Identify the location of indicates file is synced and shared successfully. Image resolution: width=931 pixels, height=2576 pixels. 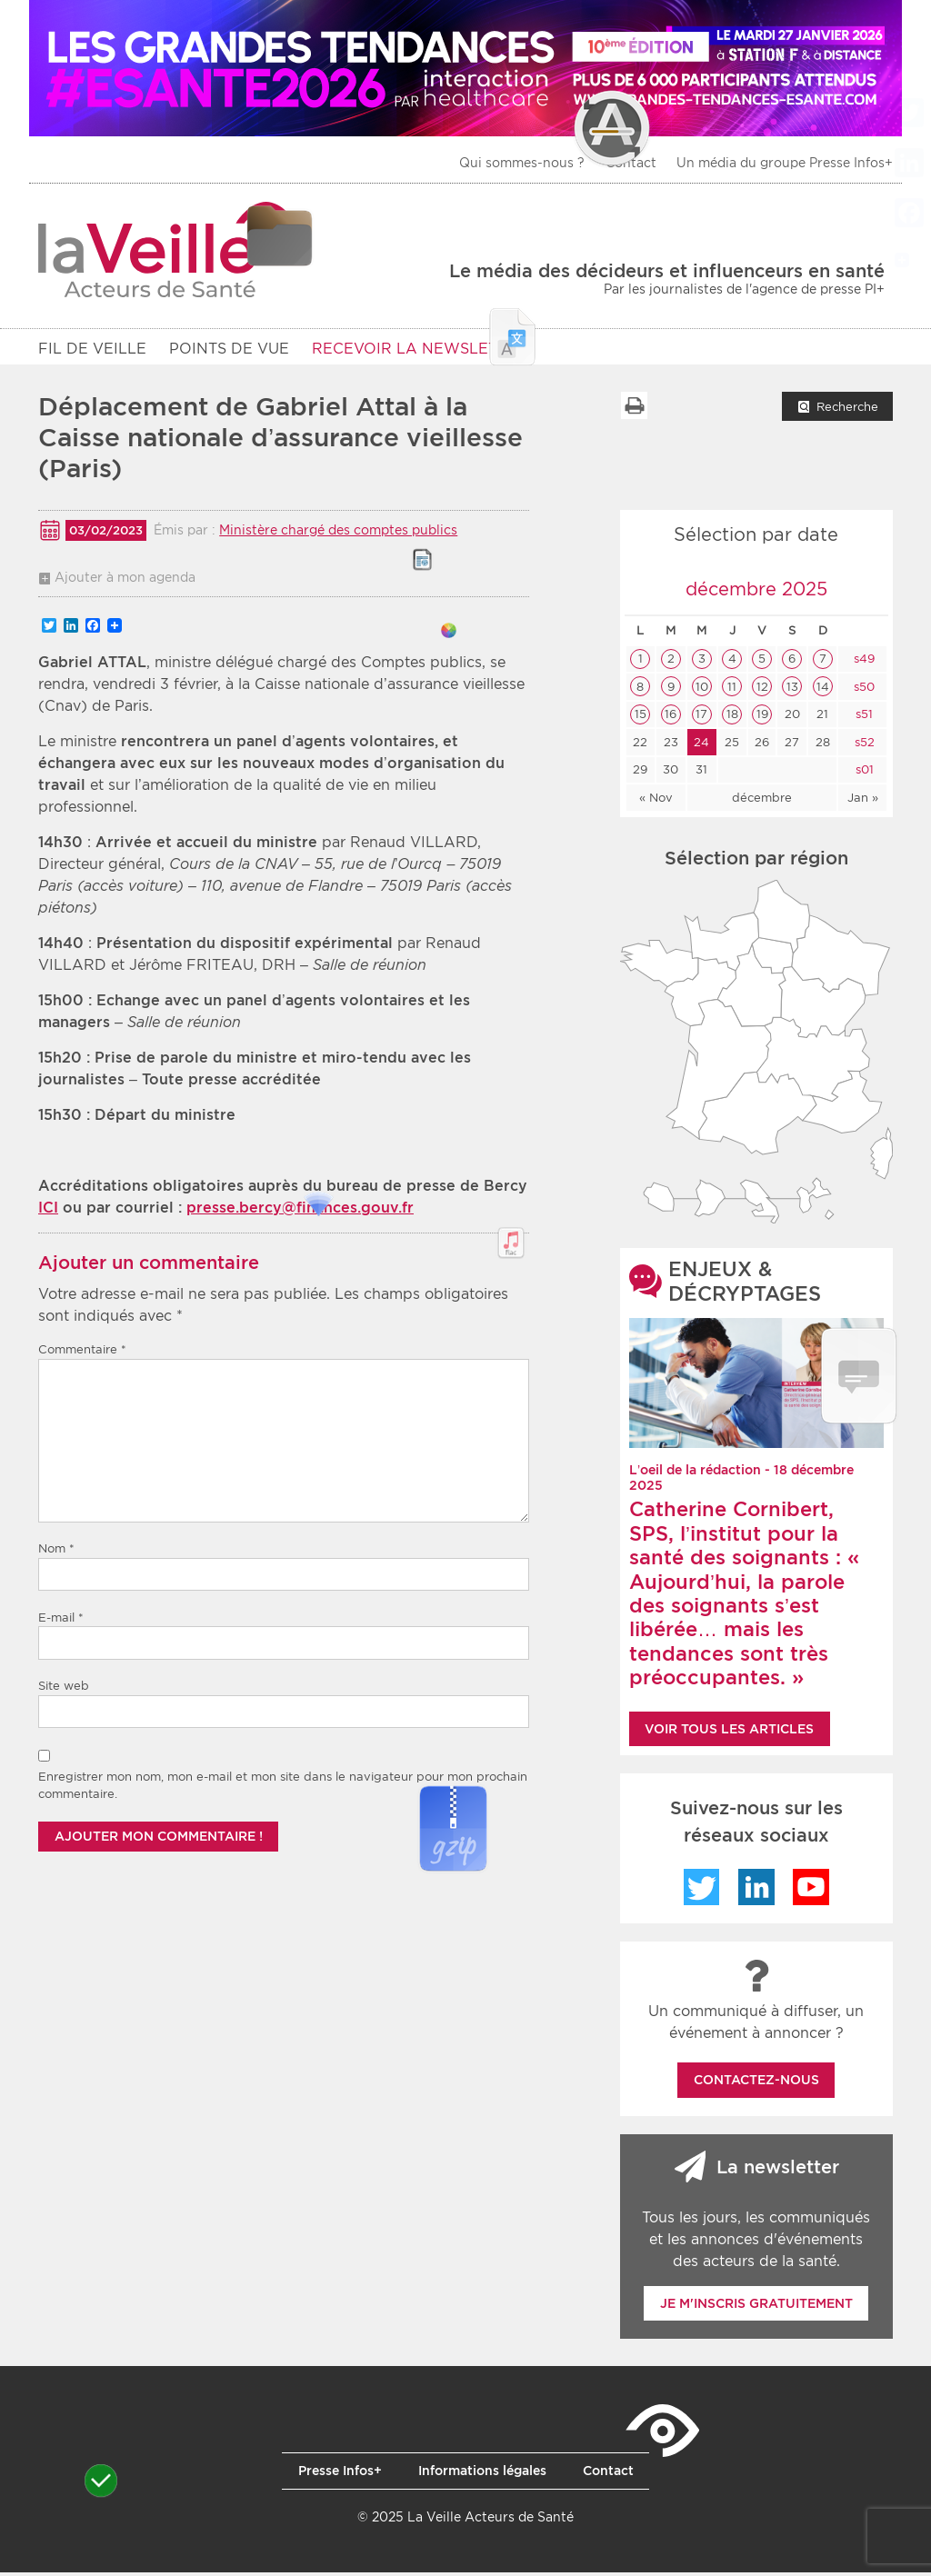
(101, 2481).